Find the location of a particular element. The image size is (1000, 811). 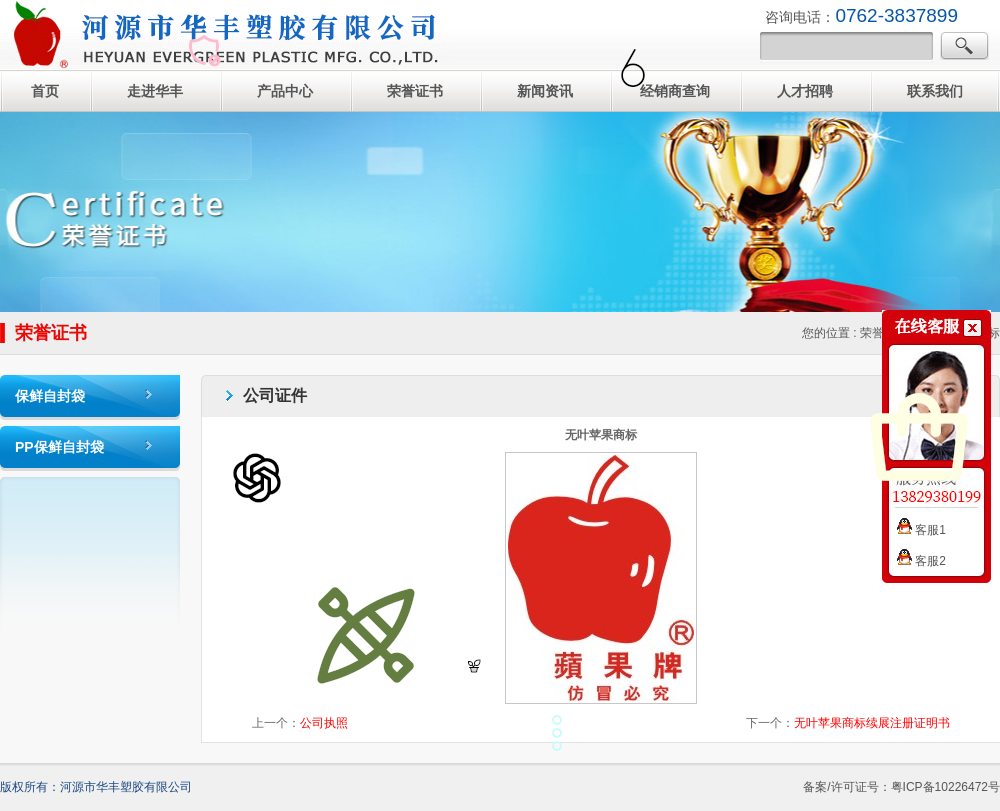

open more options menu is located at coordinates (557, 733).